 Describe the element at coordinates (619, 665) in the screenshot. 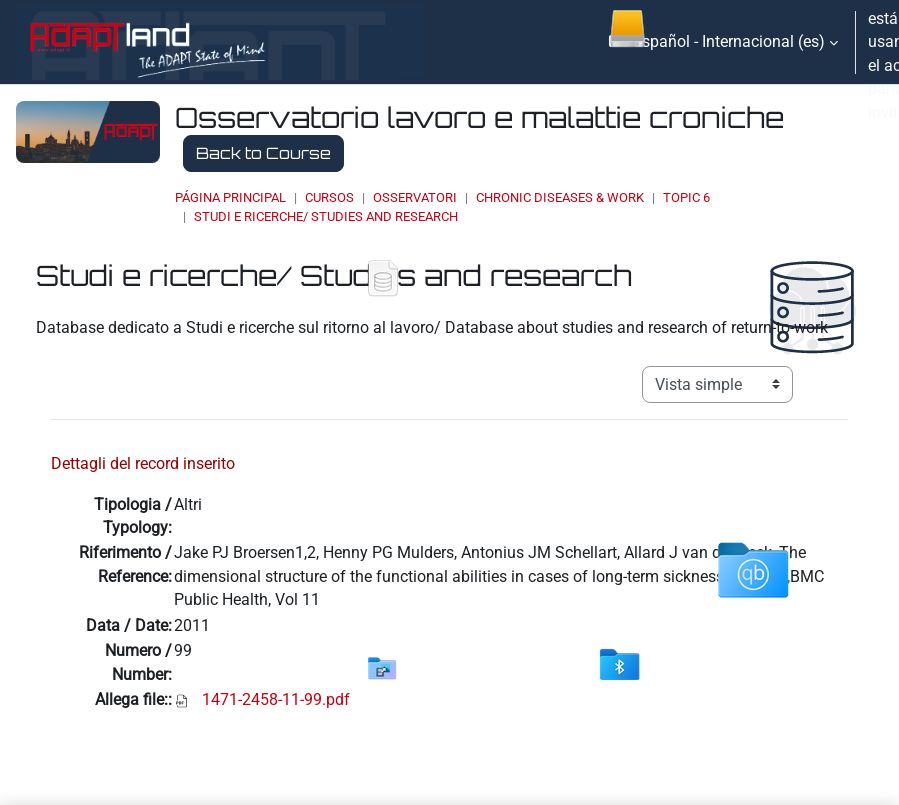

I see `open bluetooth file transfers folder` at that location.